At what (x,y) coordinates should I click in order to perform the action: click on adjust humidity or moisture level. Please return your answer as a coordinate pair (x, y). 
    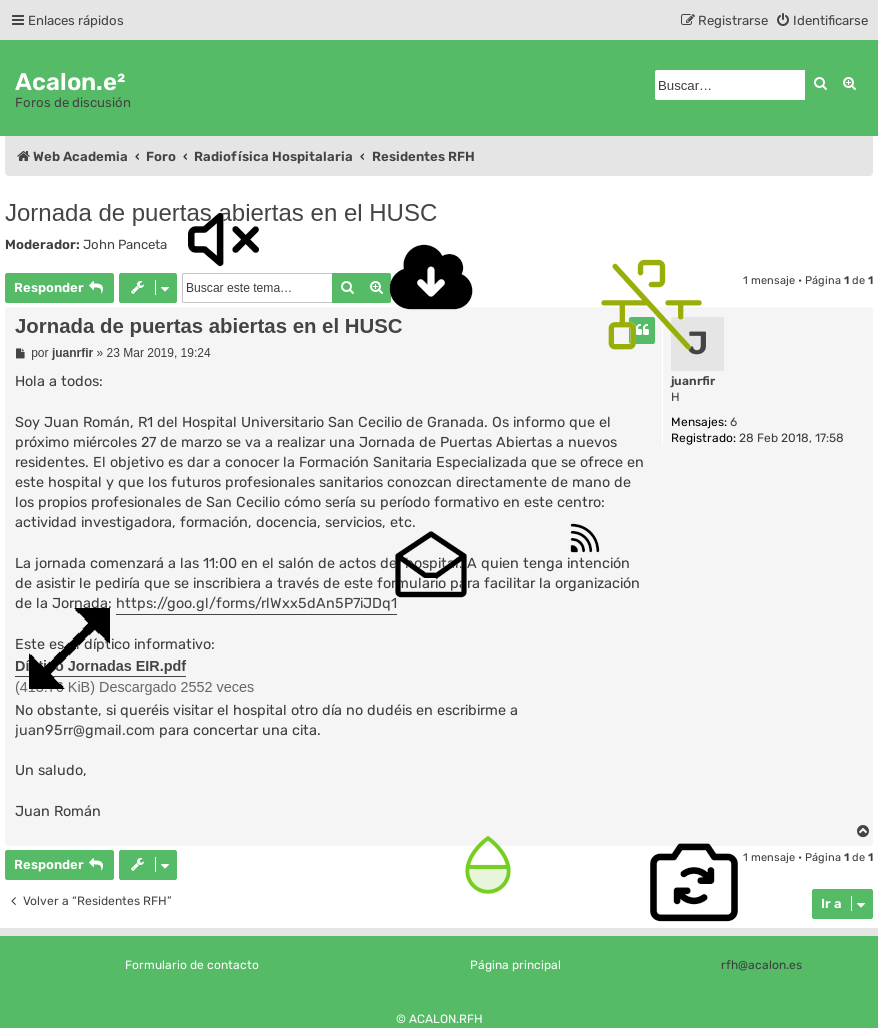
    Looking at the image, I should click on (488, 867).